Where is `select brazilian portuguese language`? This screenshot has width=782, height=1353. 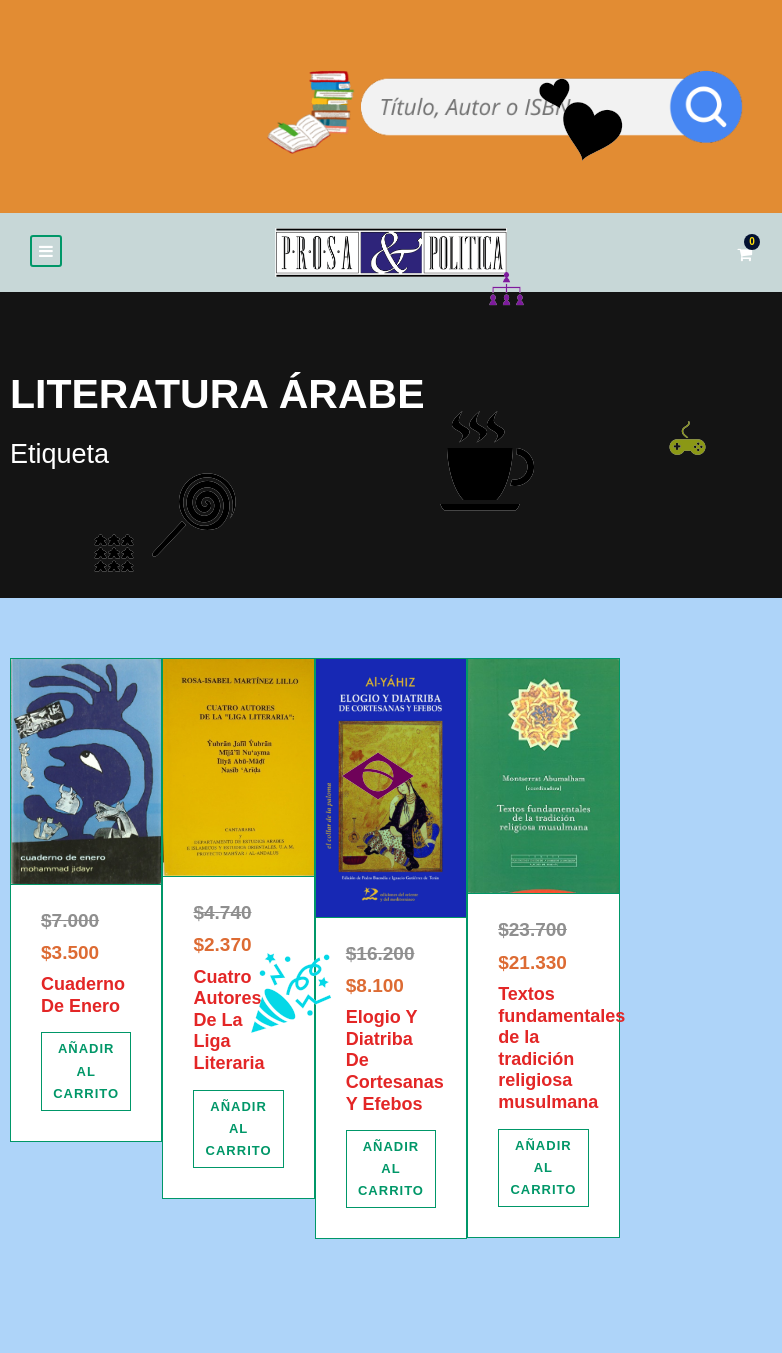 select brazilian portuguese language is located at coordinates (378, 776).